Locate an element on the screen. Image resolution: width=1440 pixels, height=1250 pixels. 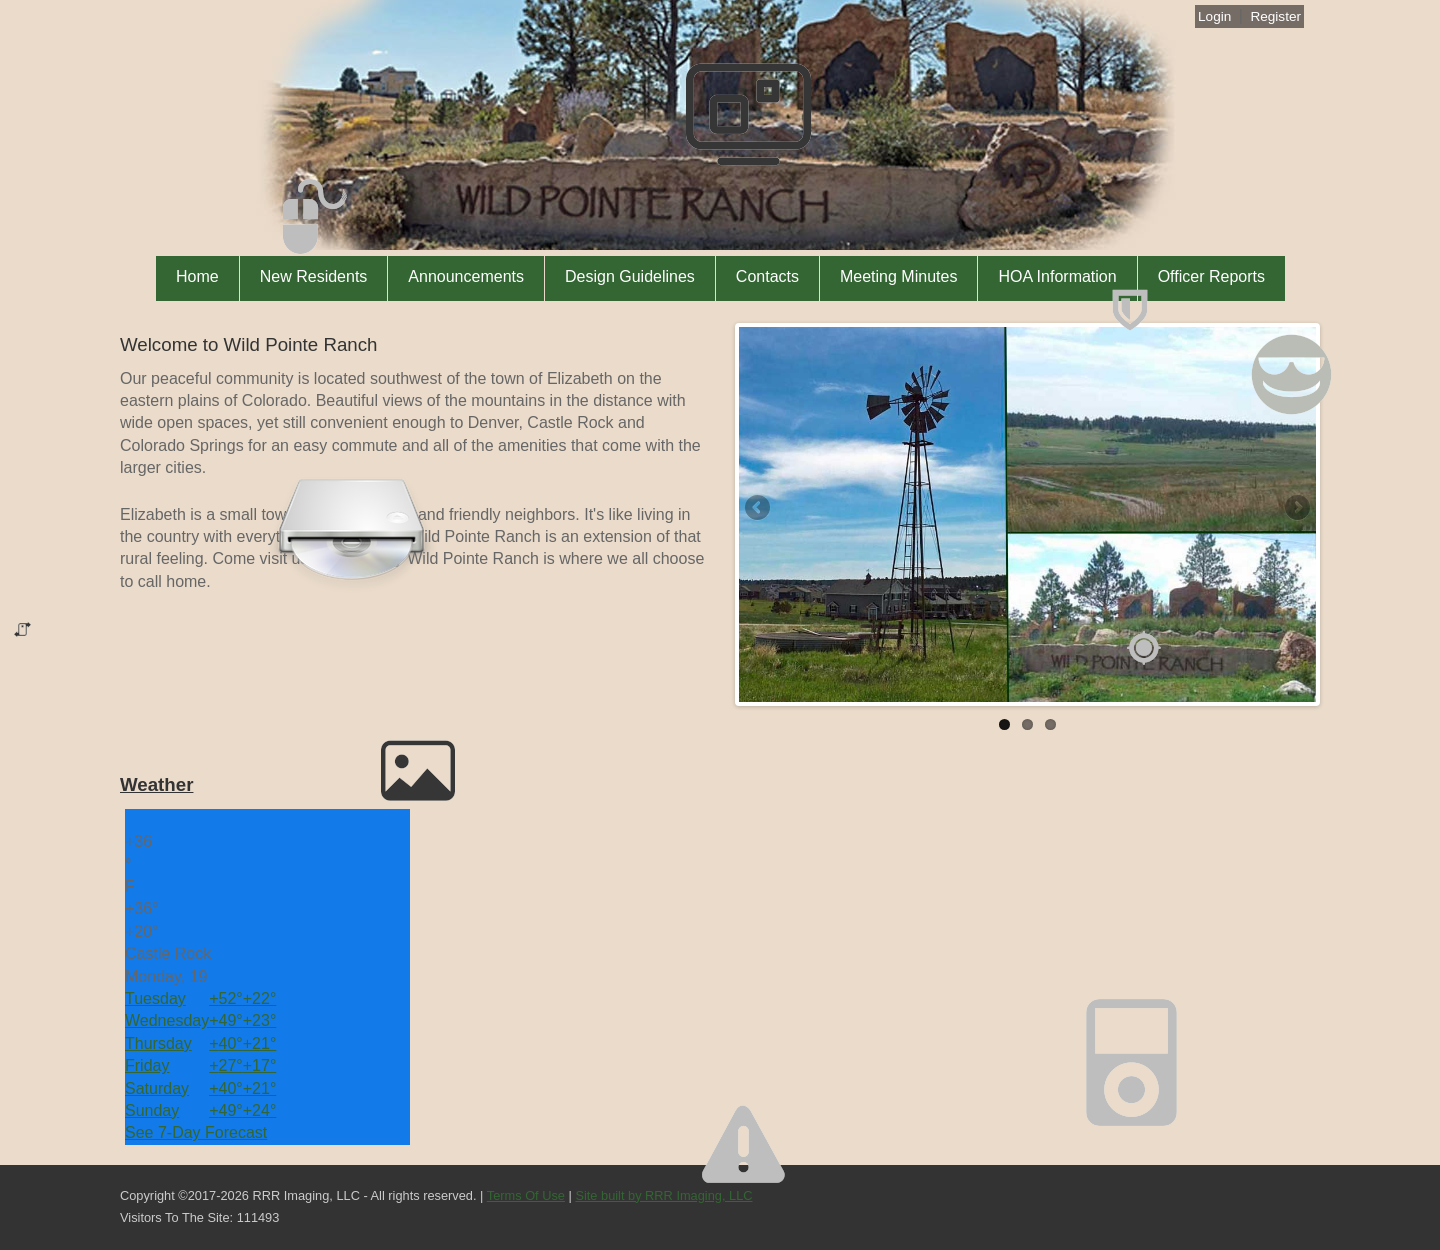
configure network proxy settings is located at coordinates (22, 629).